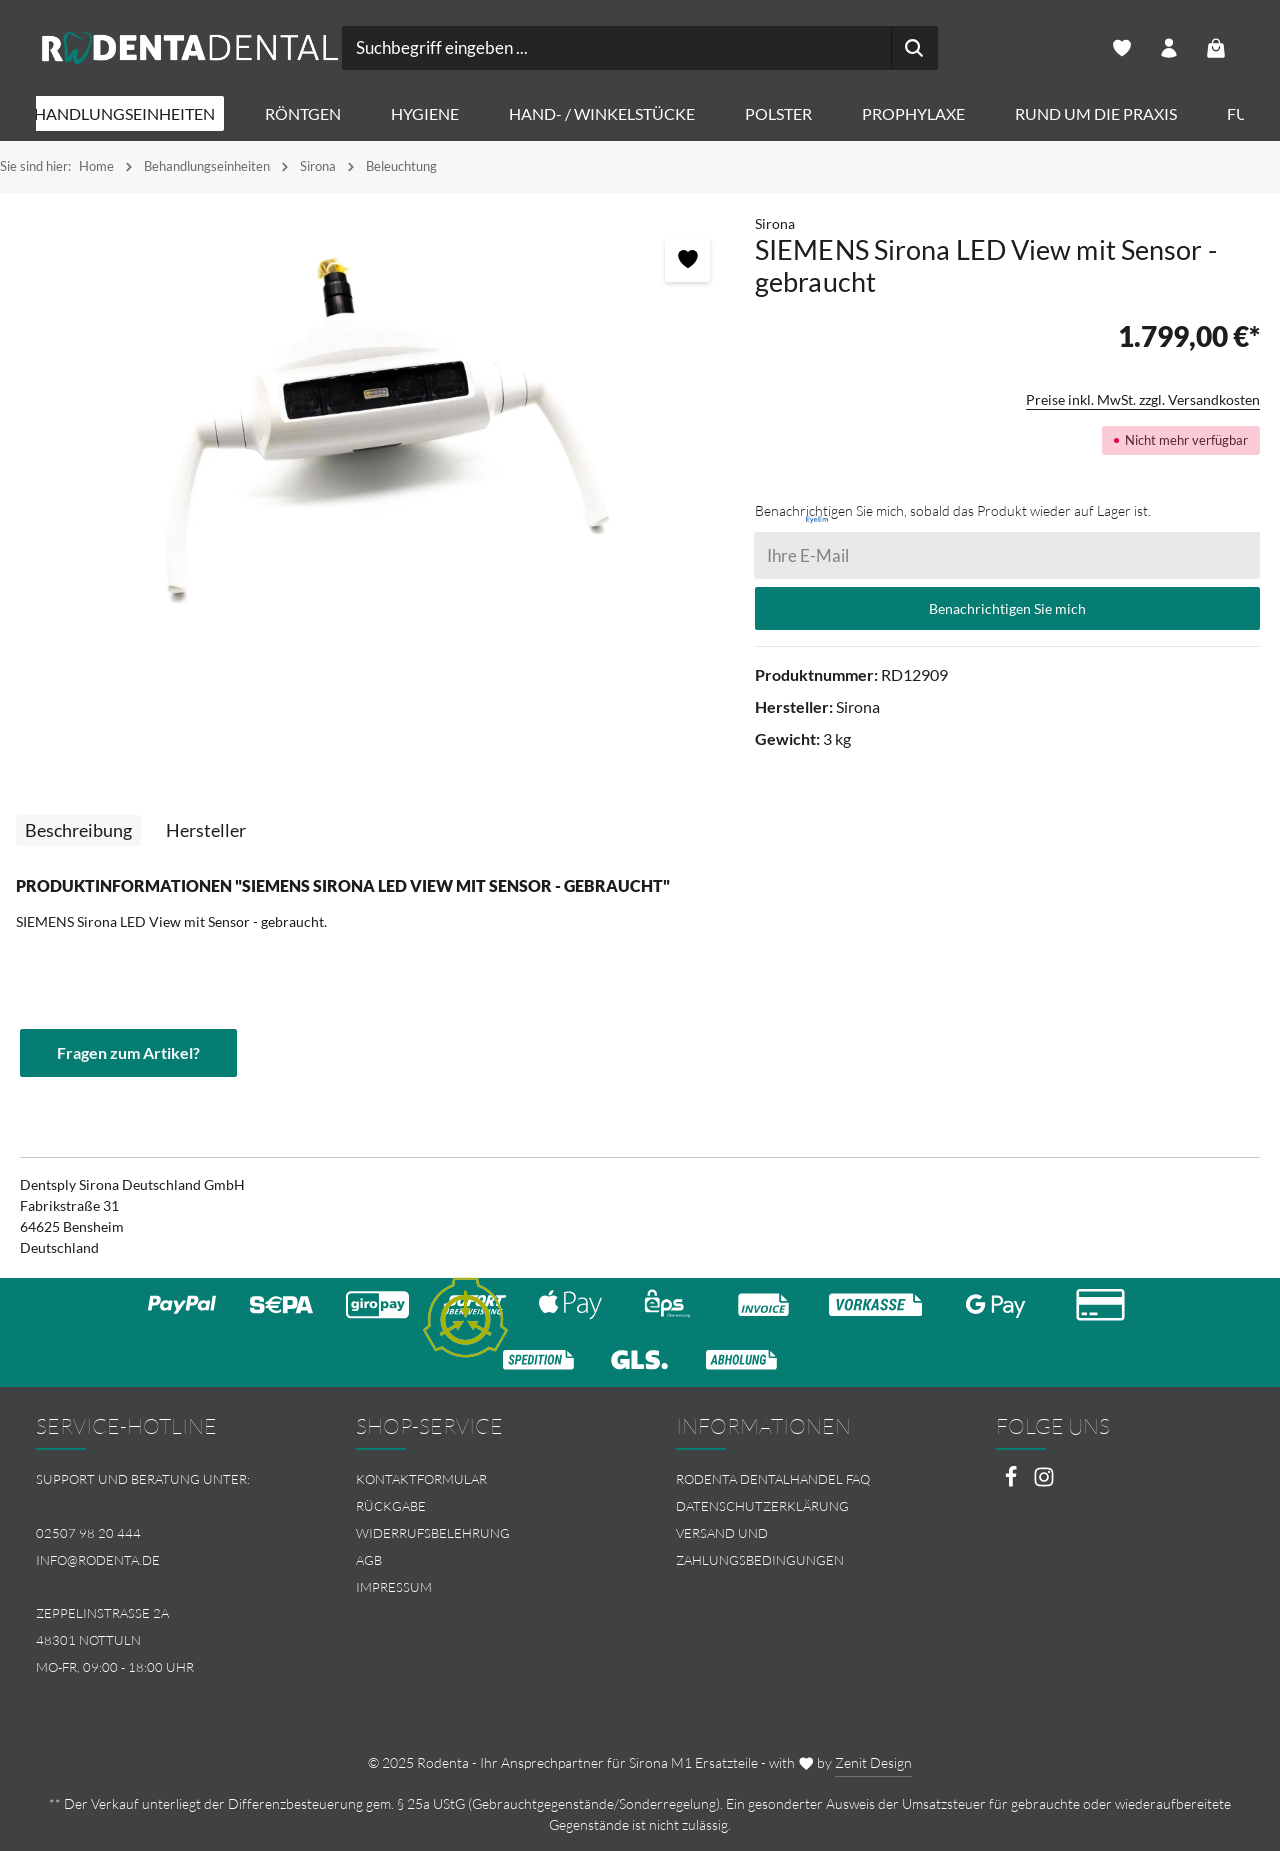  What do you see at coordinates (817, 520) in the screenshot?
I see `open the EyeEm photography app` at bounding box center [817, 520].